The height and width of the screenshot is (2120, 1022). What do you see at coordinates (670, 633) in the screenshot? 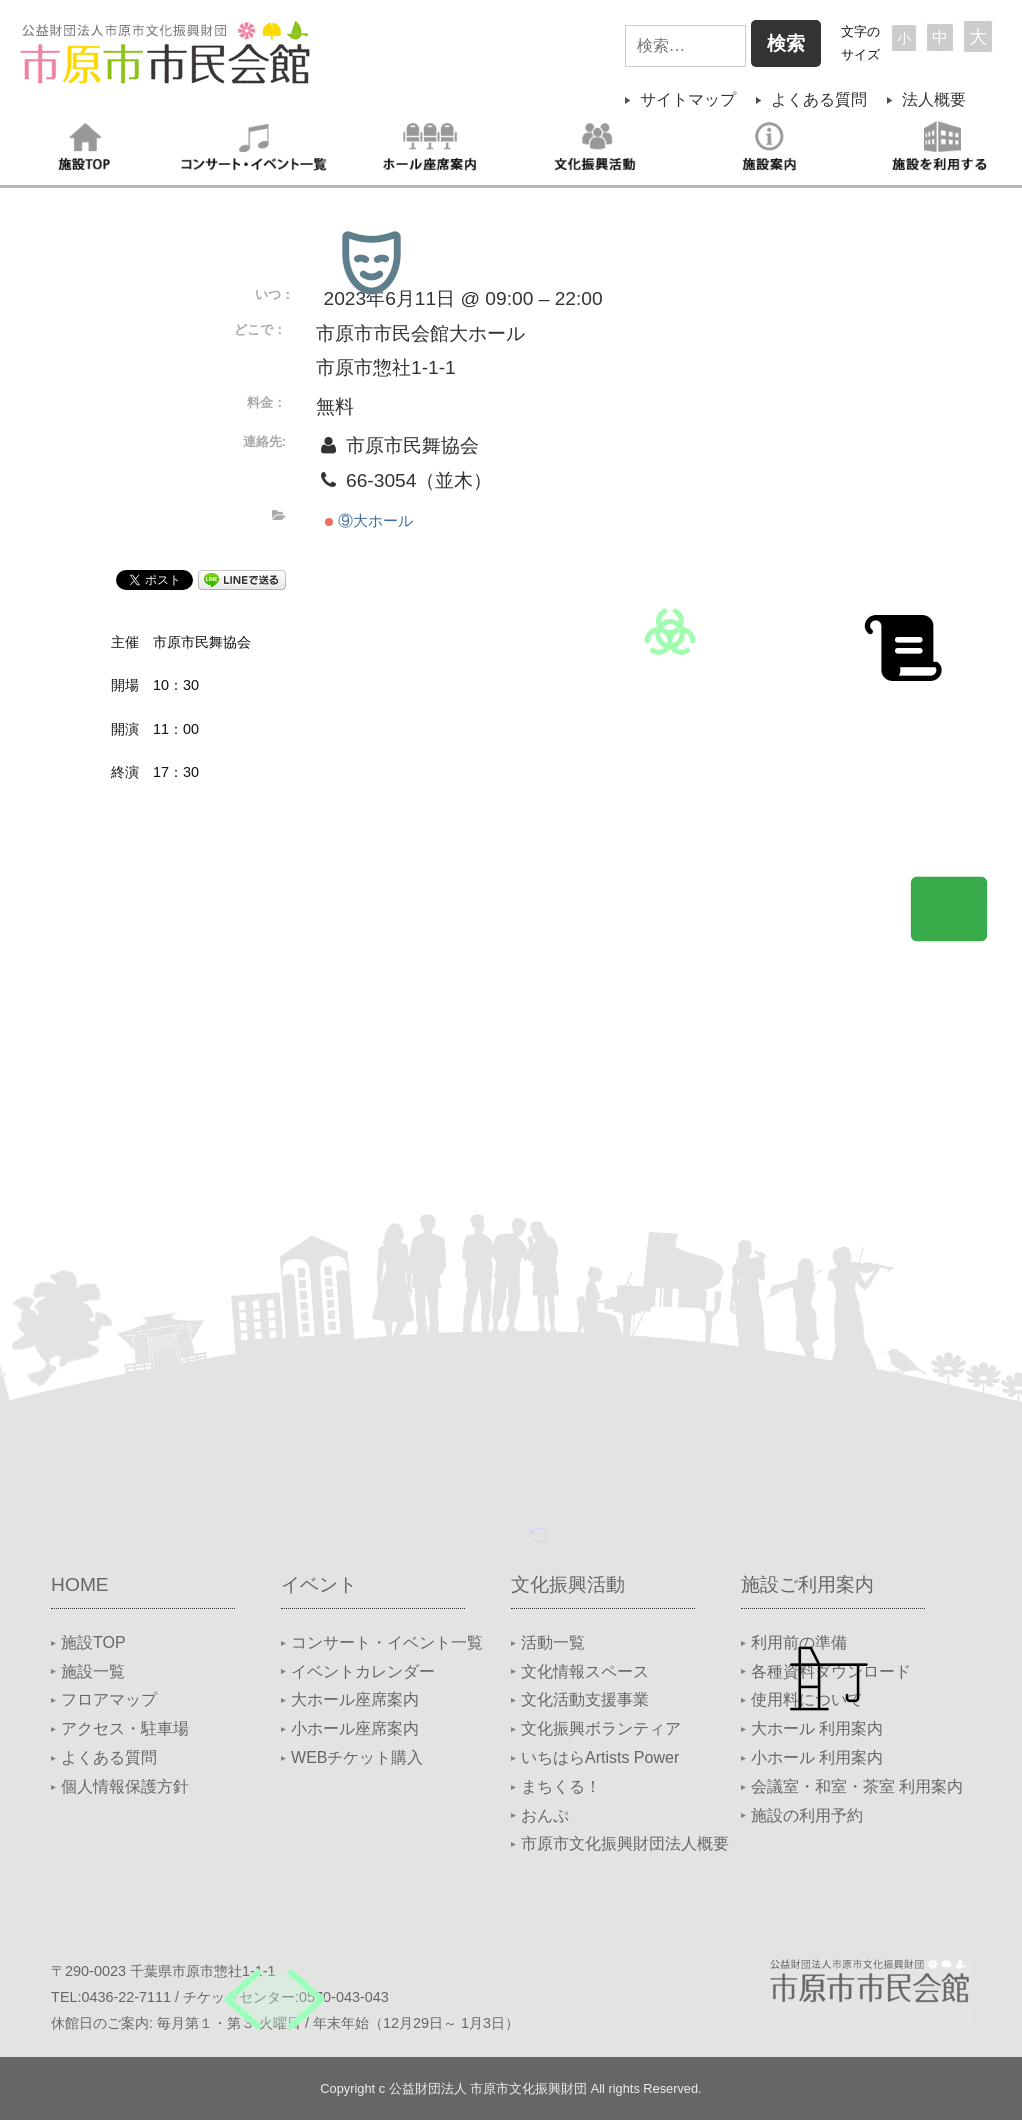
I see `indicates hazardous or dangerous content` at bounding box center [670, 633].